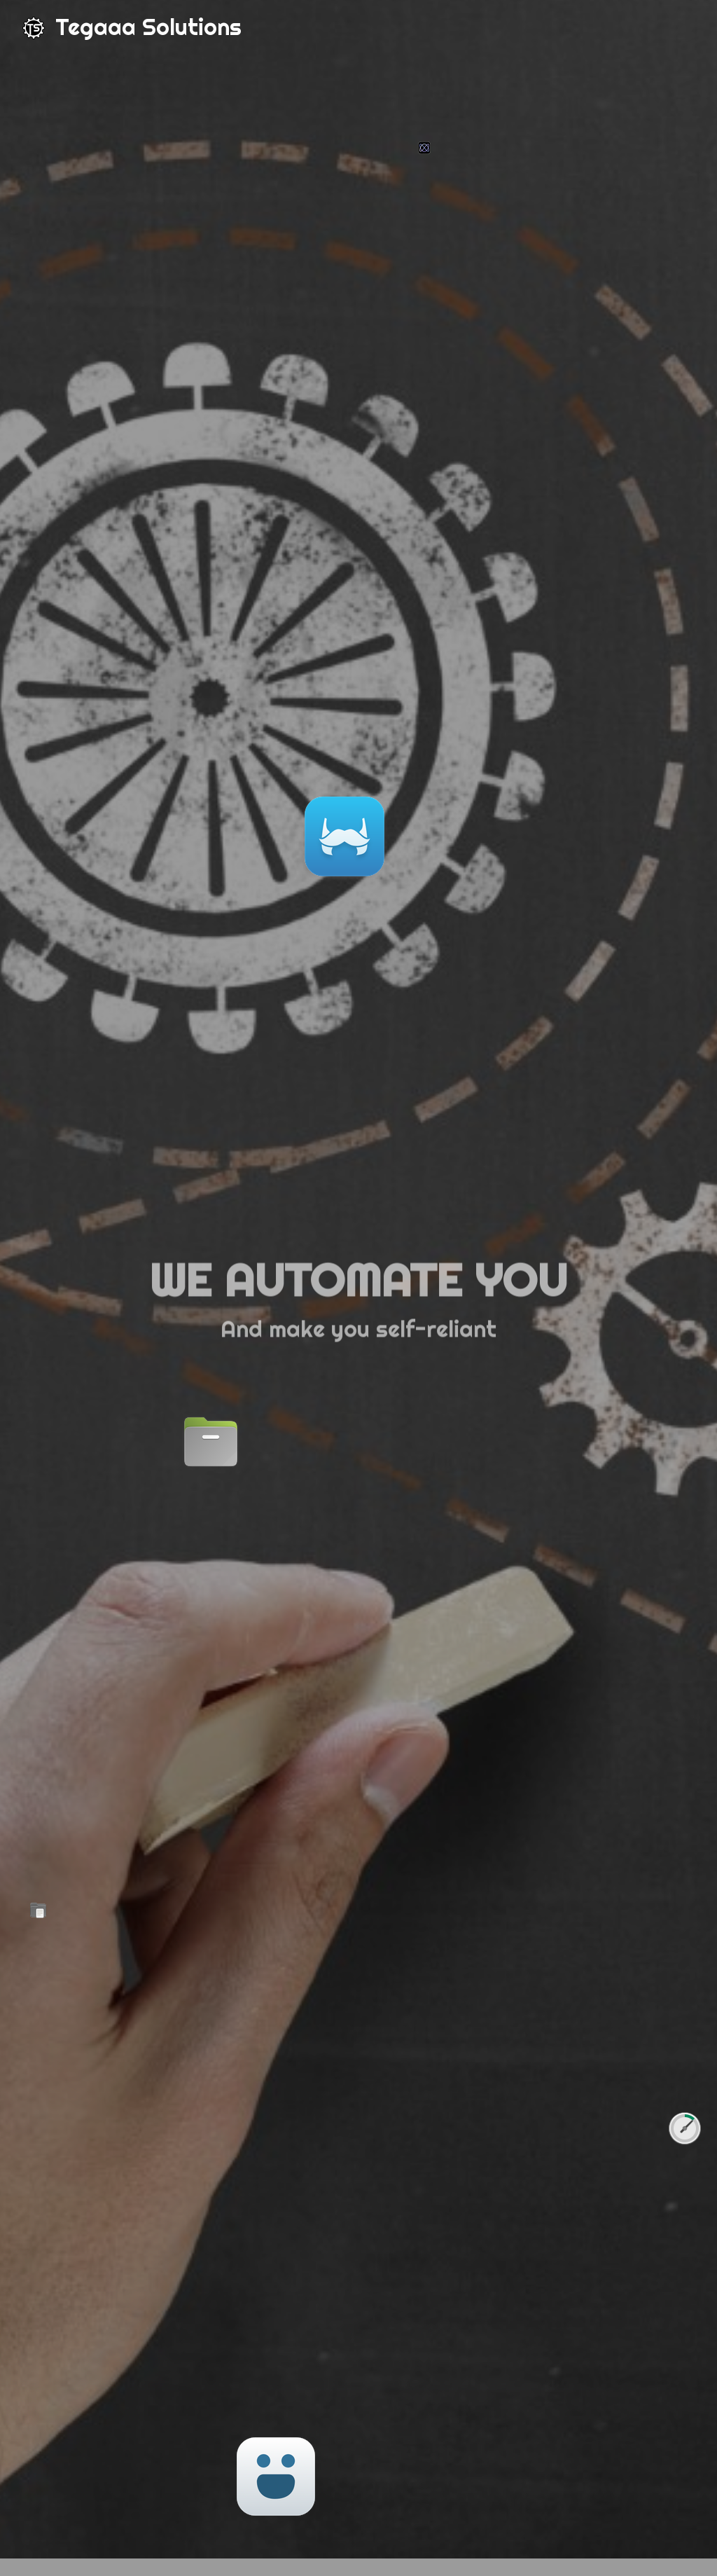 This screenshot has width=717, height=2576. Describe the element at coordinates (424, 148) in the screenshot. I see `open ladybird web browser` at that location.